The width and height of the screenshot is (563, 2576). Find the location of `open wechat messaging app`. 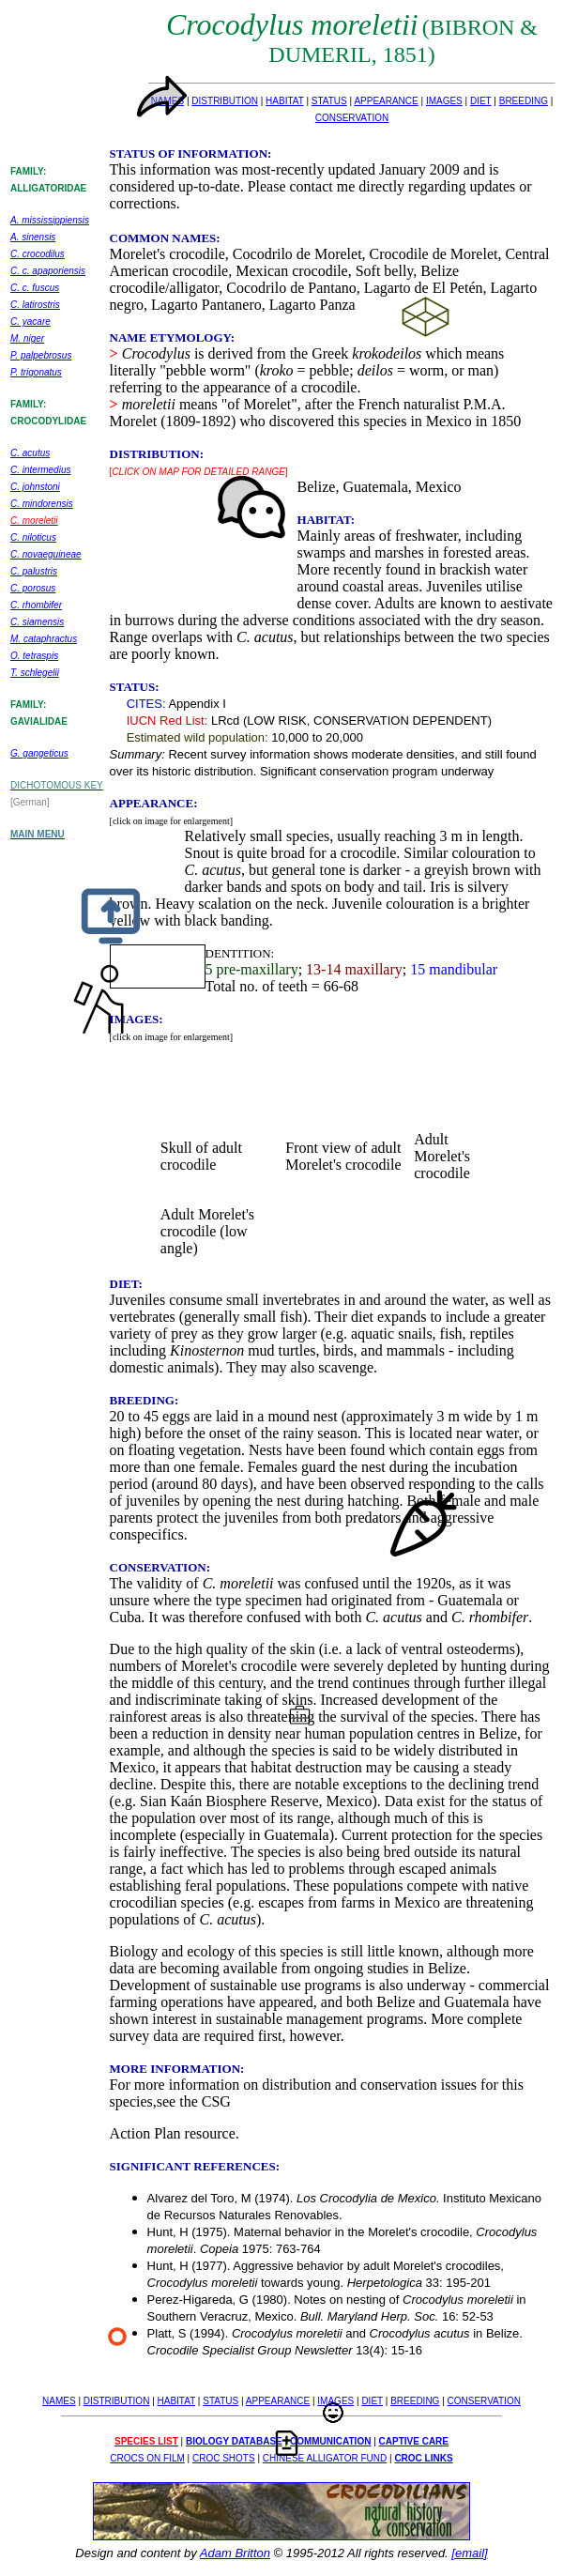

open wechat messaging app is located at coordinates (251, 507).